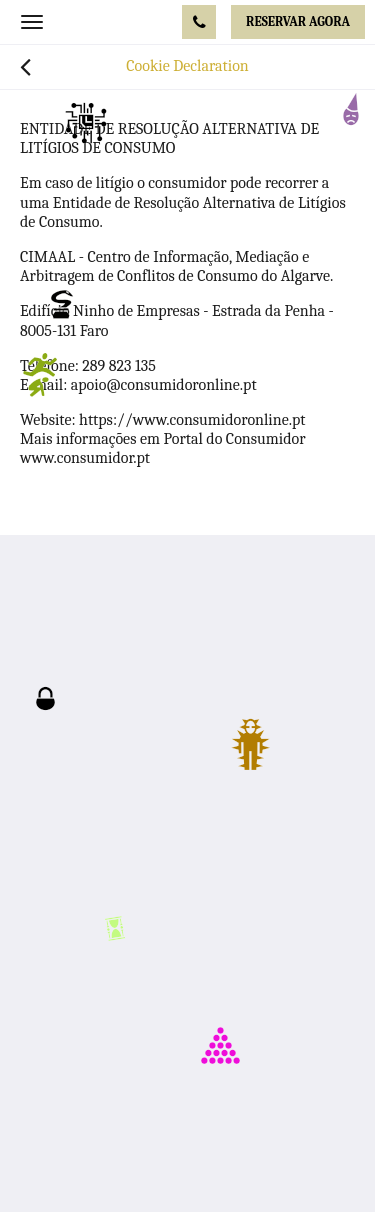  What do you see at coordinates (114, 928) in the screenshot?
I see `timer has expired or run out` at bounding box center [114, 928].